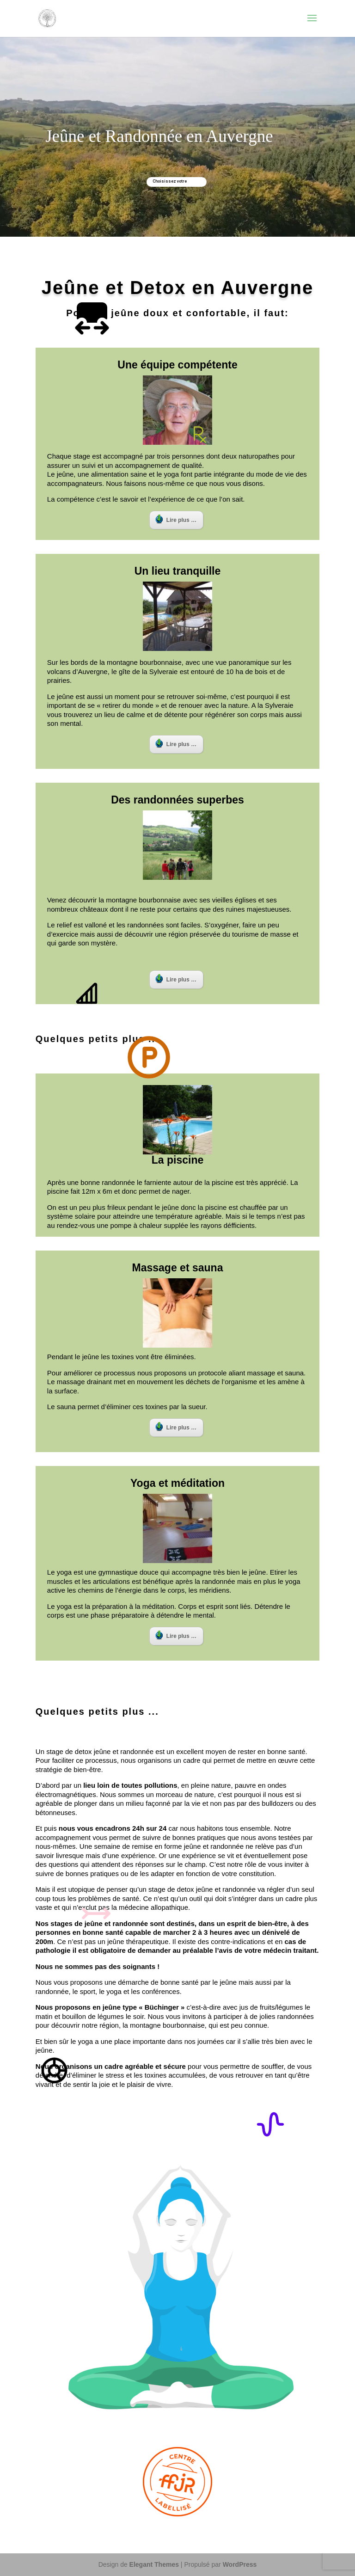  What do you see at coordinates (149, 1057) in the screenshot?
I see `find nearby parking locations` at bounding box center [149, 1057].